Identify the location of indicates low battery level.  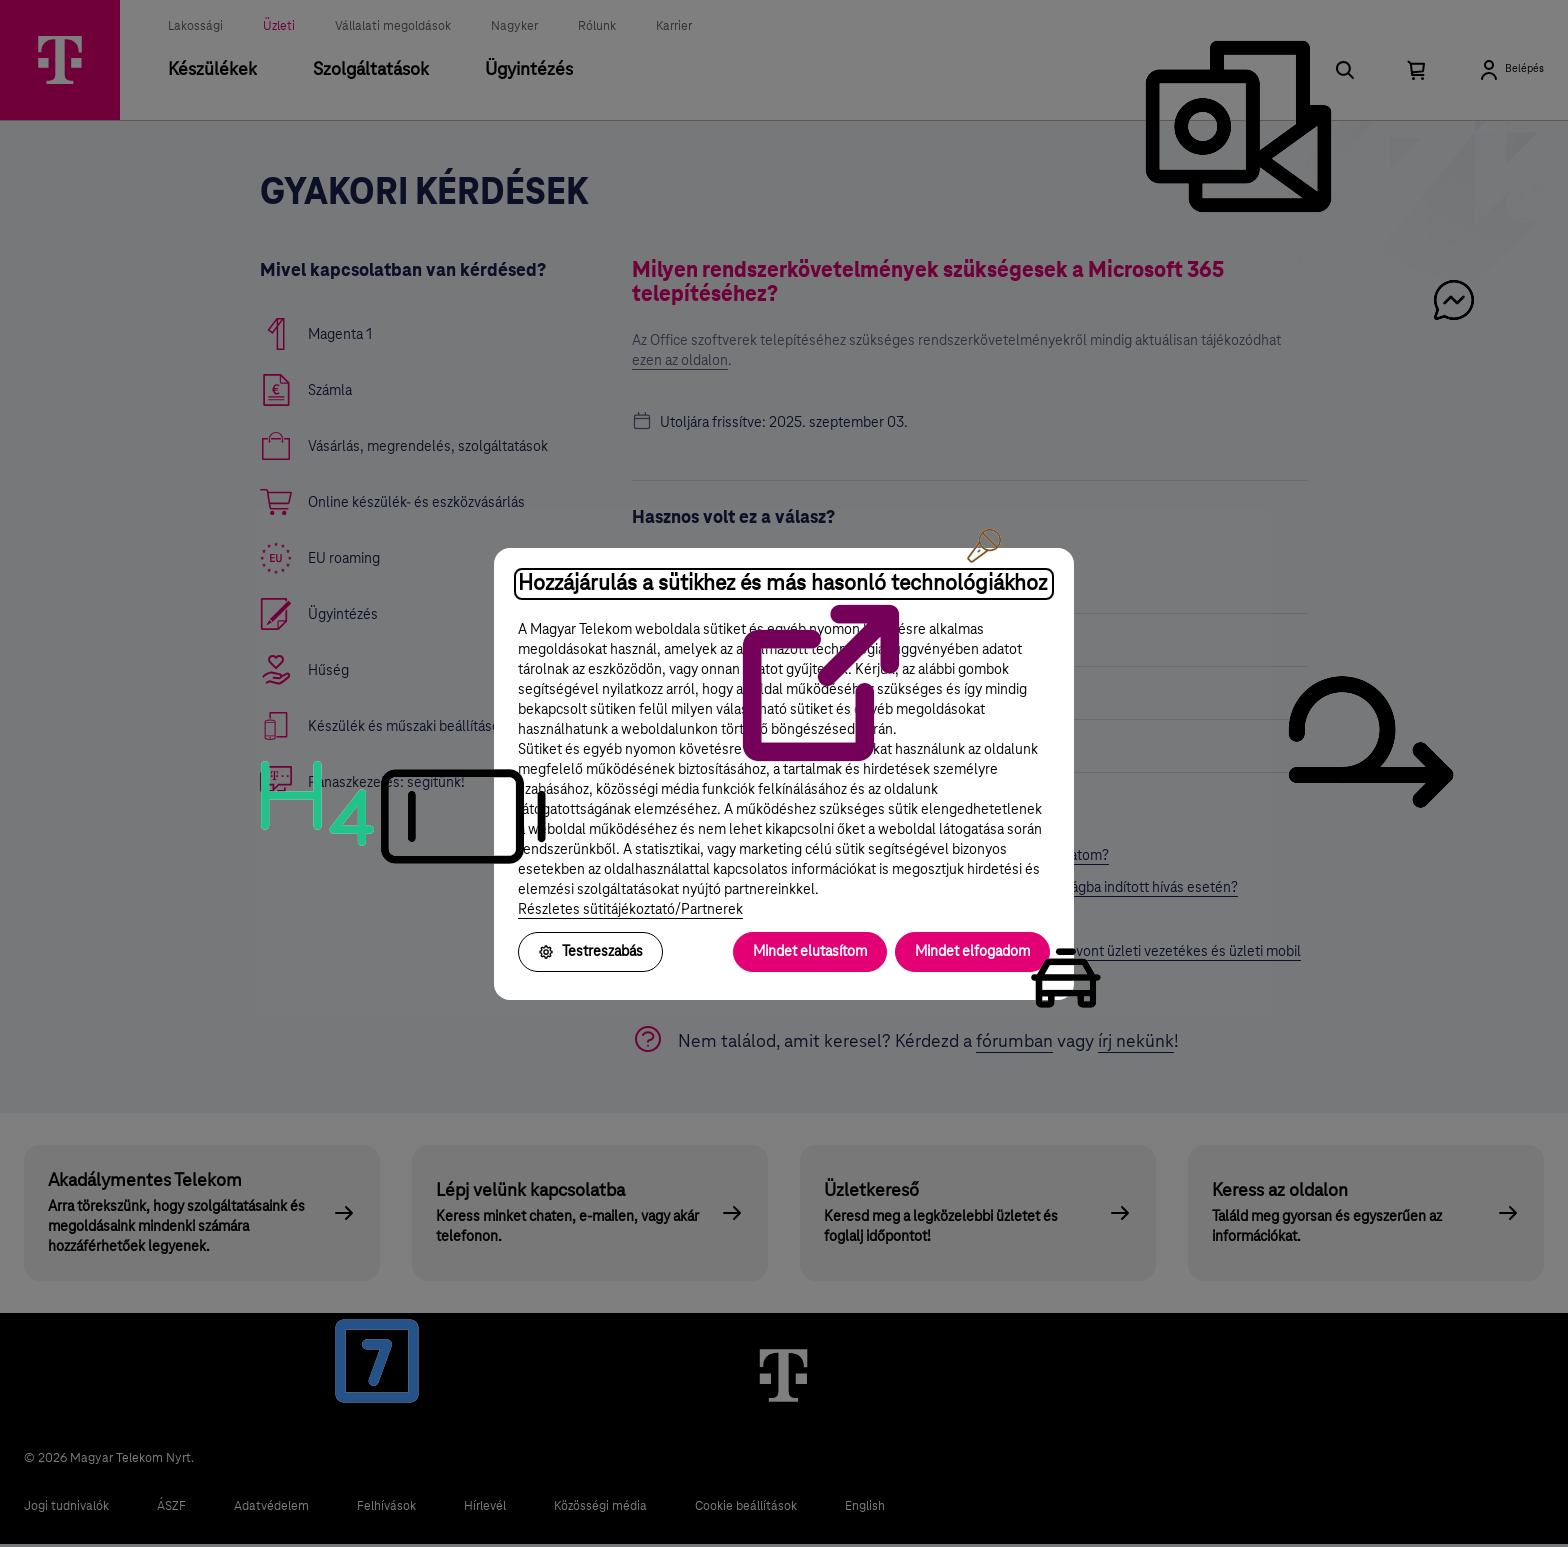
(460, 816).